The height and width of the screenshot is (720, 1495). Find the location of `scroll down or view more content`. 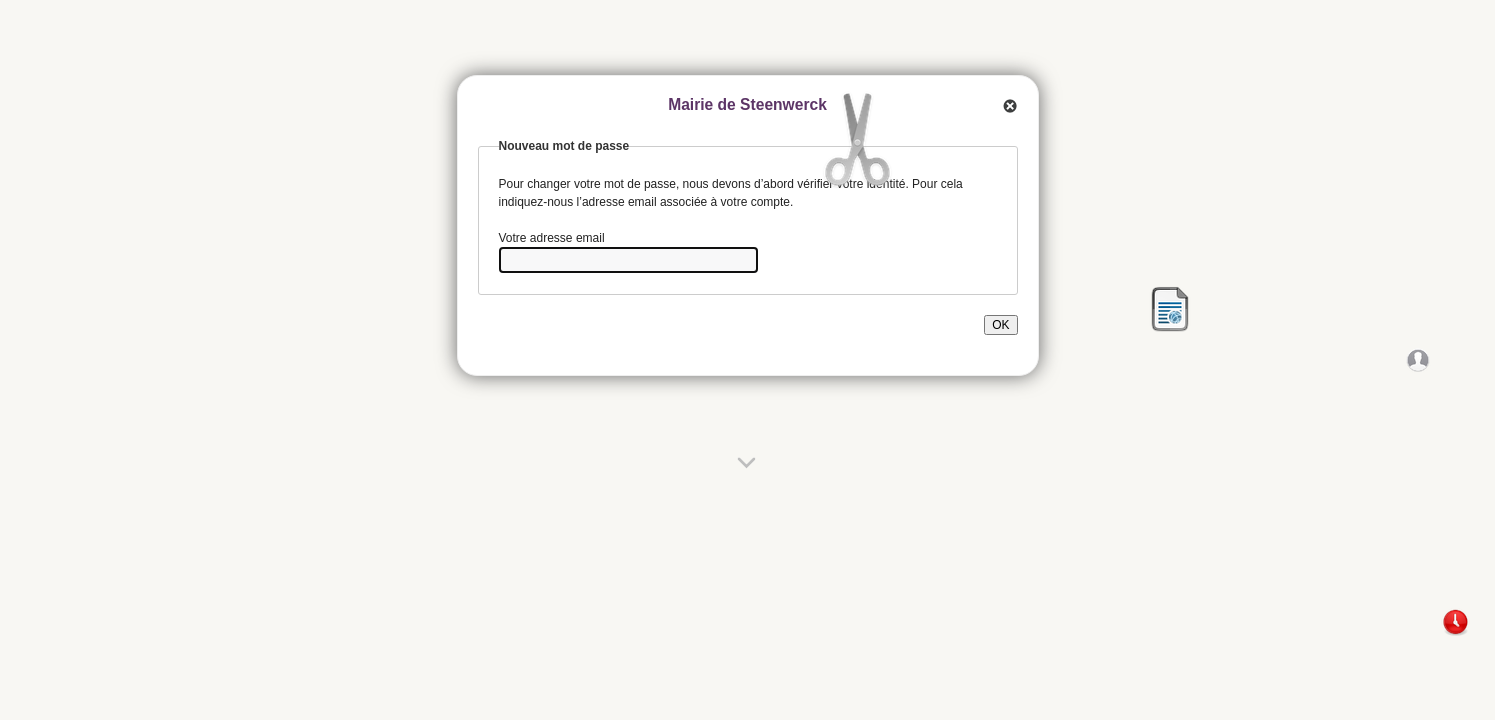

scroll down or view more content is located at coordinates (746, 463).